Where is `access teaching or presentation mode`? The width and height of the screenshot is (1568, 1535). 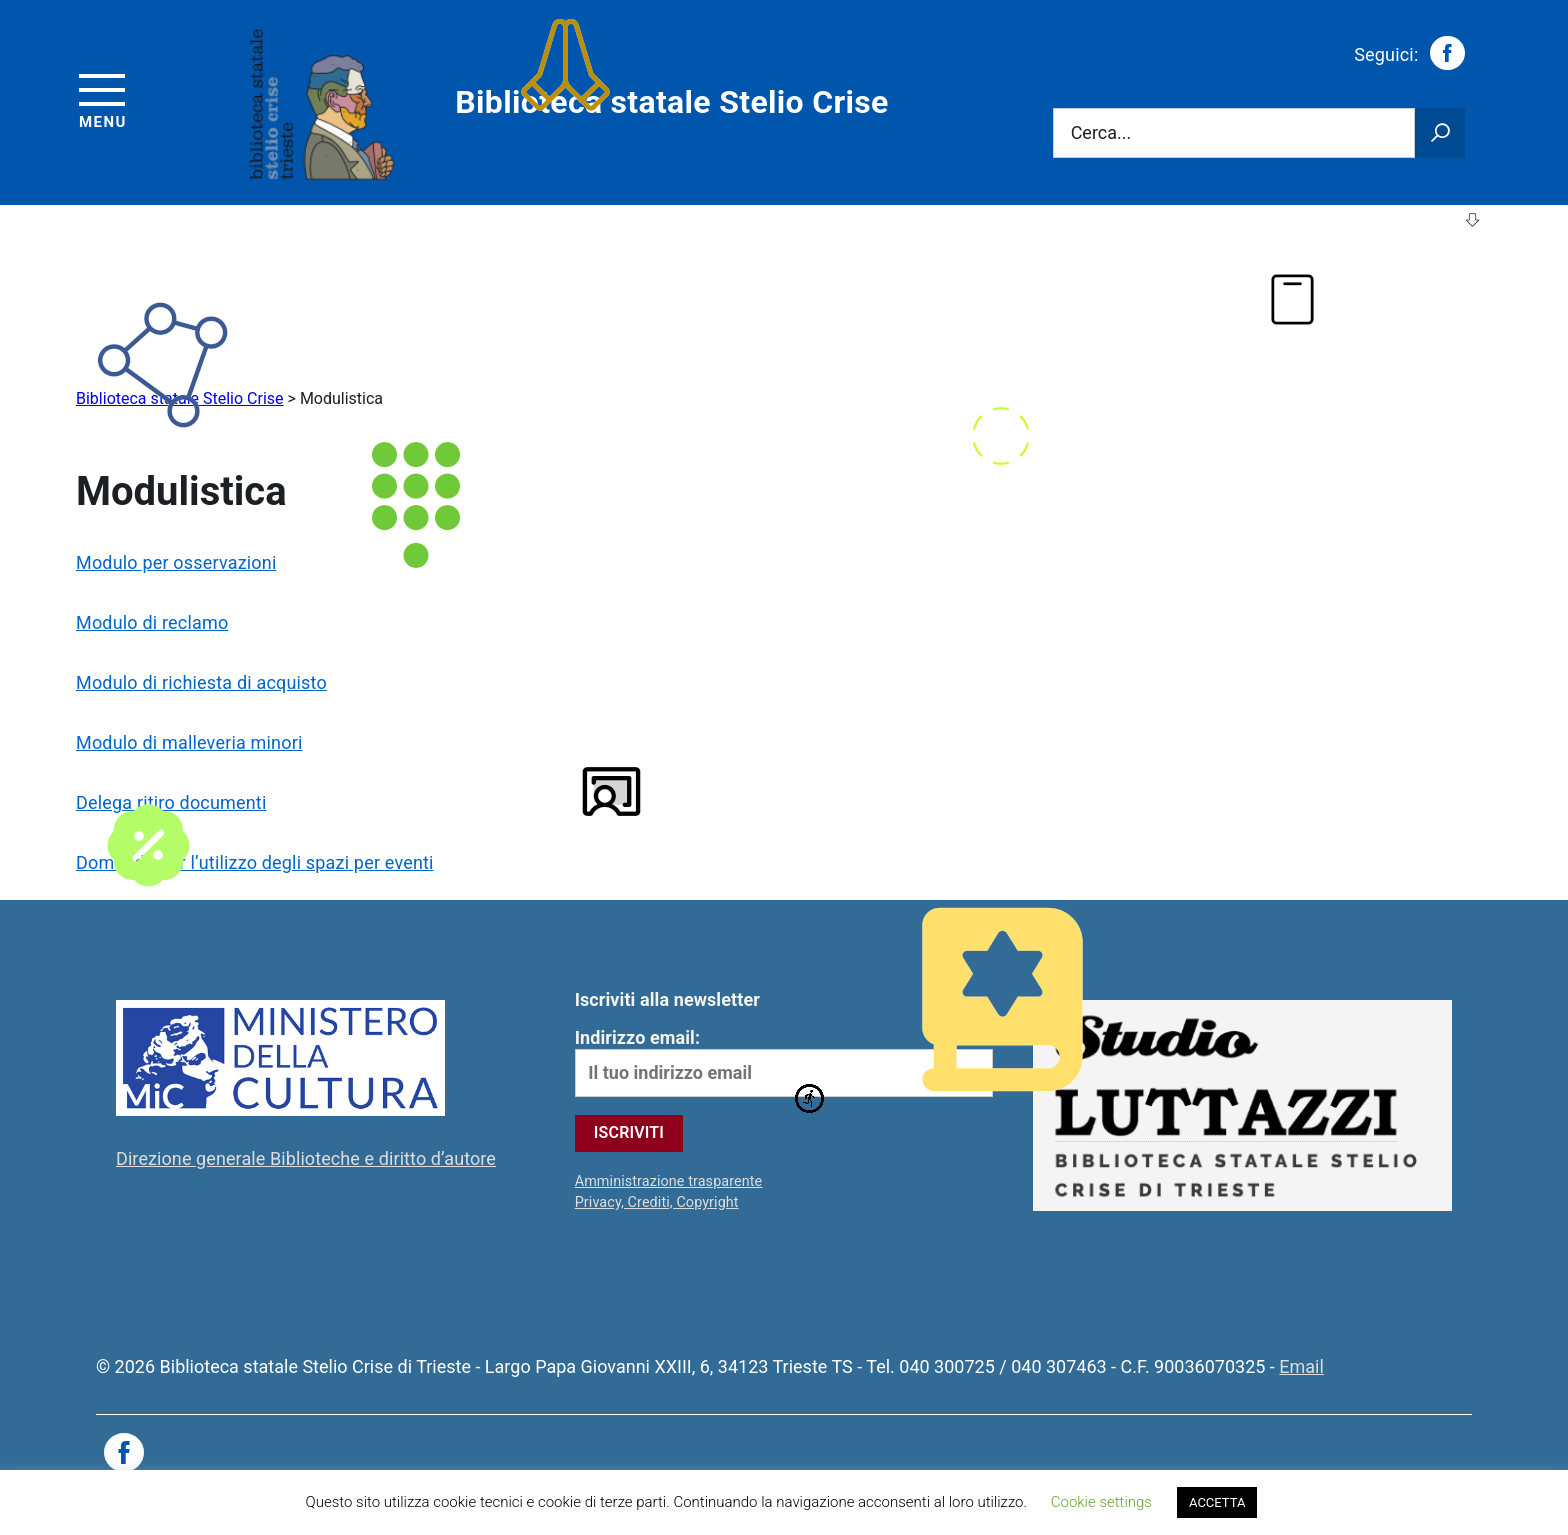 access teaching or presentation mode is located at coordinates (611, 791).